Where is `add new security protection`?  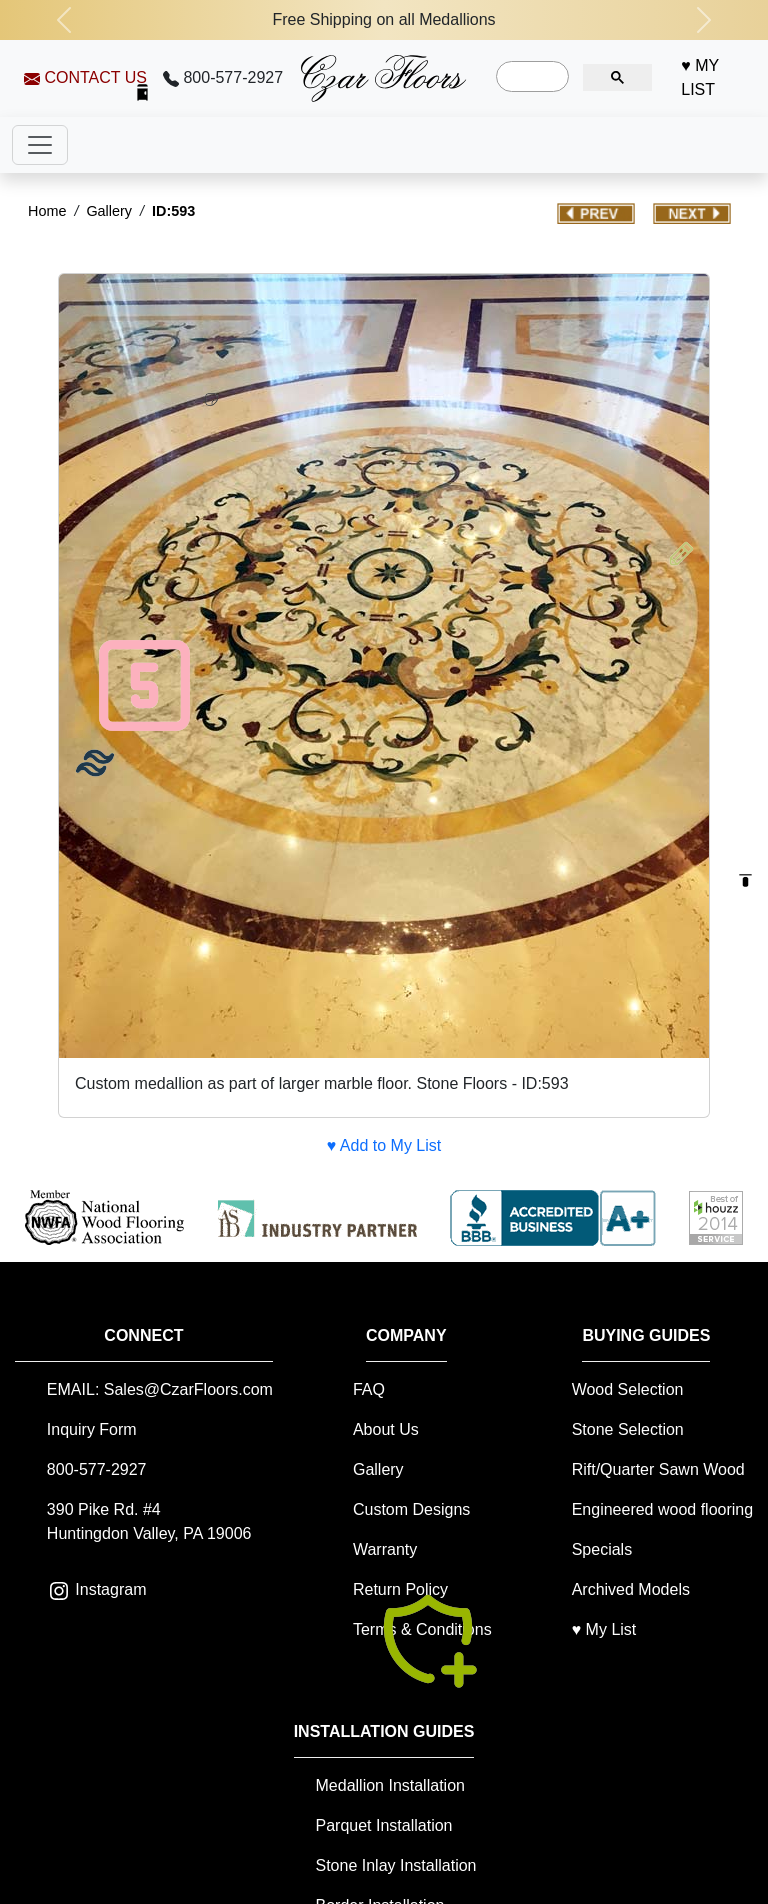 add new security protection is located at coordinates (428, 1639).